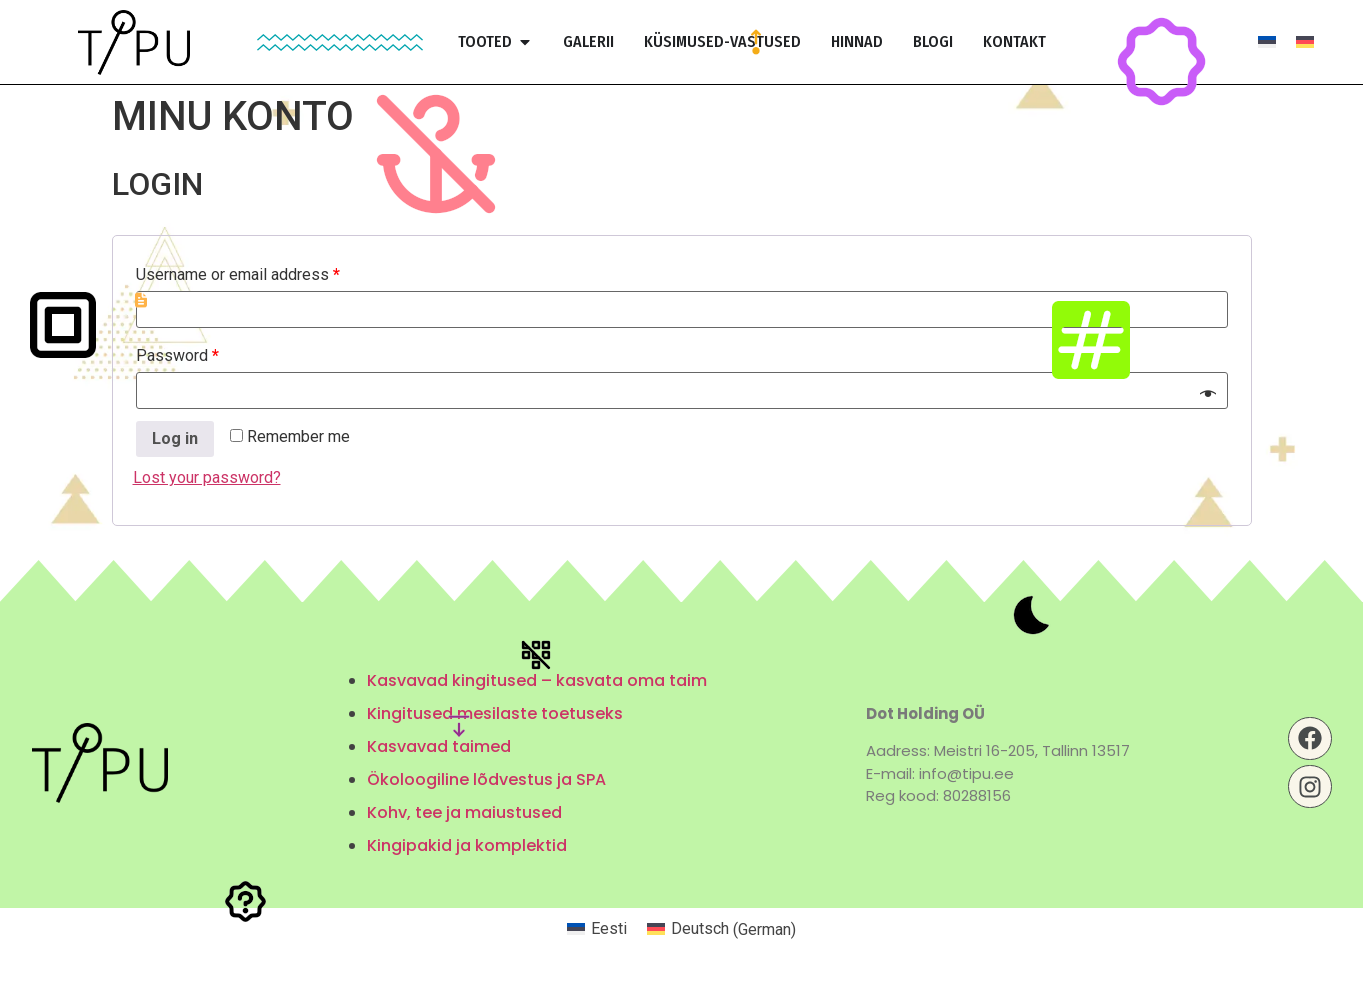 Image resolution: width=1363 pixels, height=981 pixels. Describe the element at coordinates (436, 154) in the screenshot. I see `disable anchor or fixed position` at that location.